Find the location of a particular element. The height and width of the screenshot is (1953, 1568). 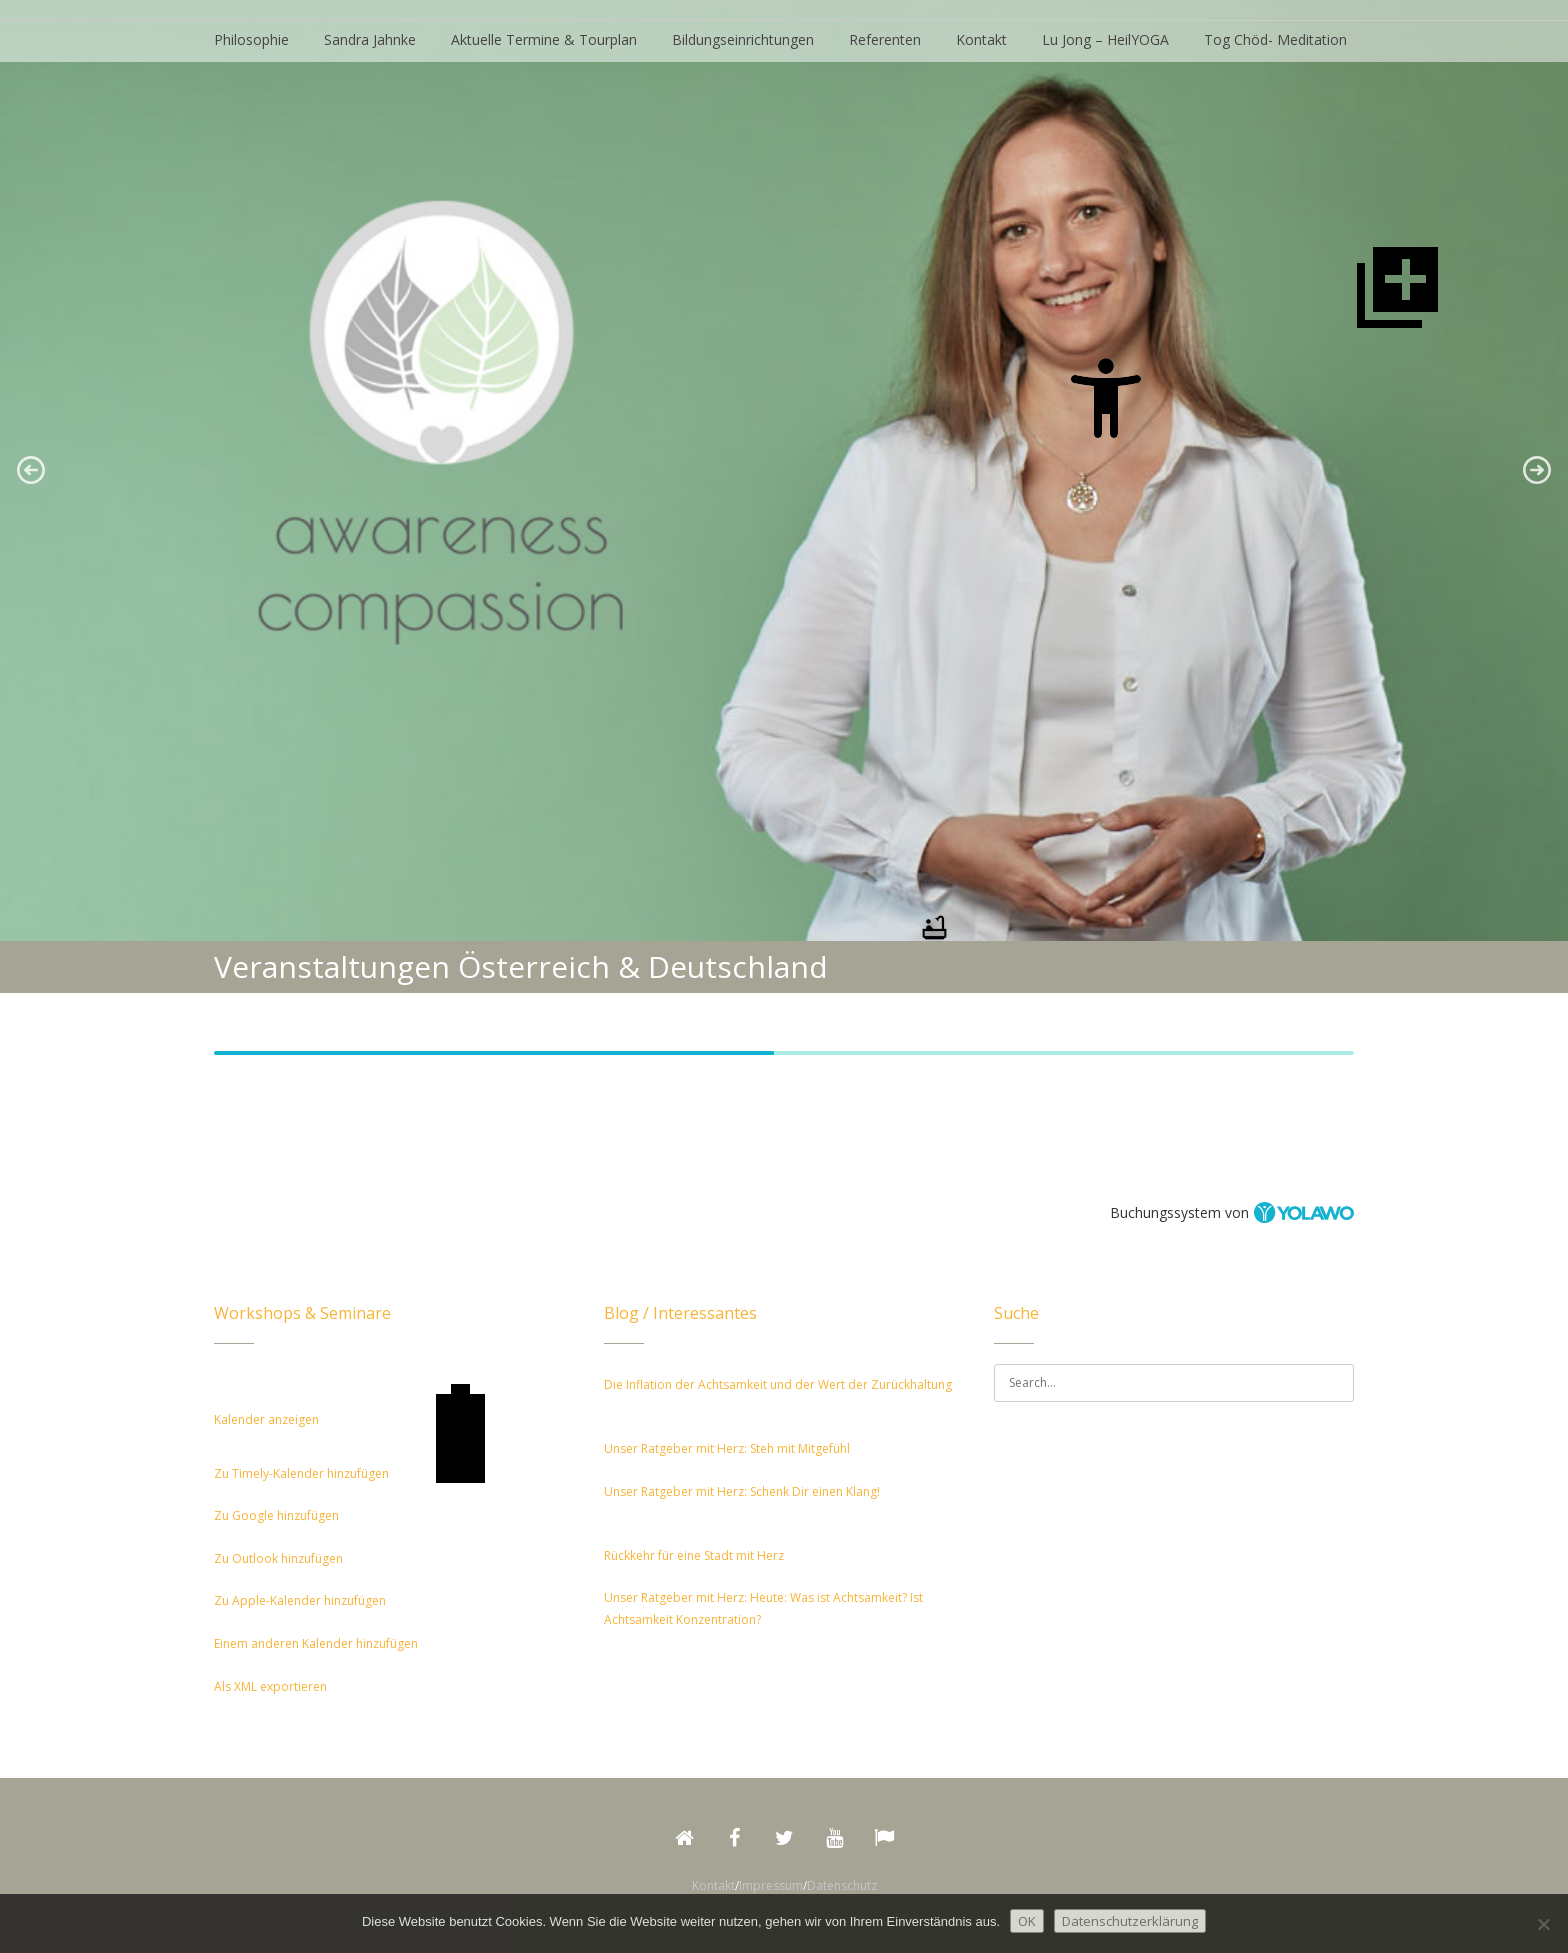

add a new photo to your collection is located at coordinates (1397, 287).